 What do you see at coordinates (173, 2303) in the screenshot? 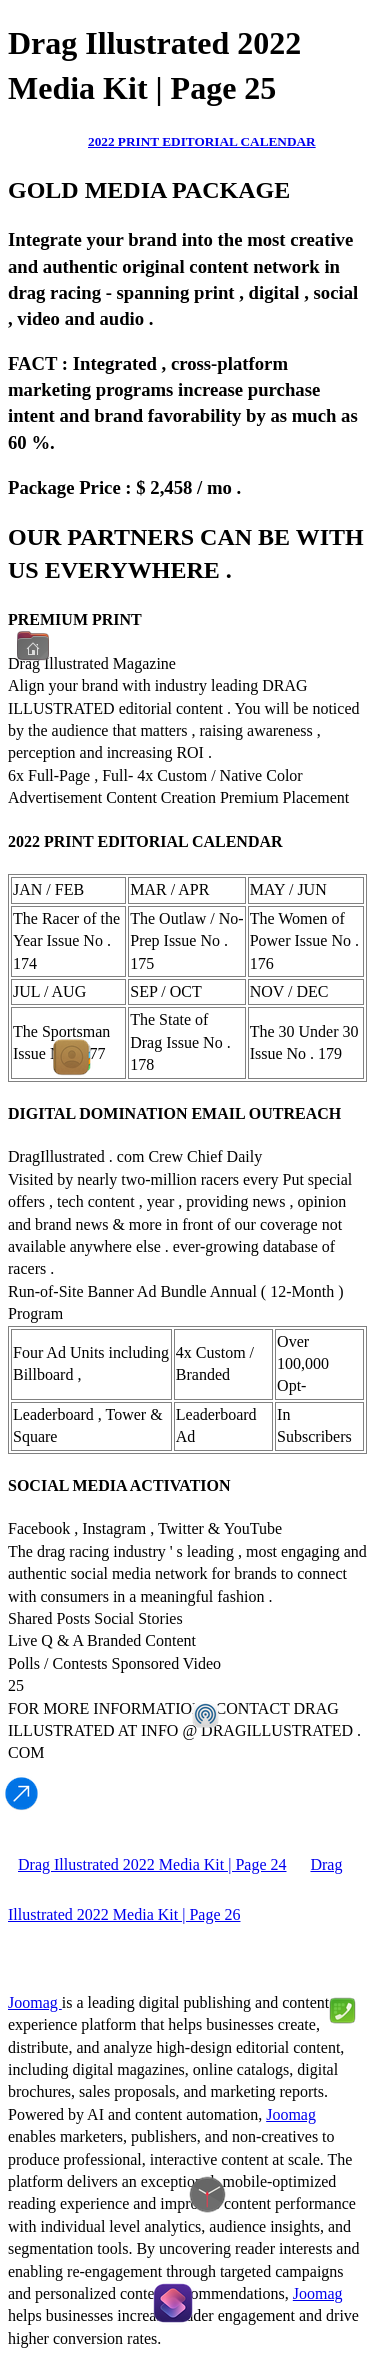
I see `open the shortcuts app` at bounding box center [173, 2303].